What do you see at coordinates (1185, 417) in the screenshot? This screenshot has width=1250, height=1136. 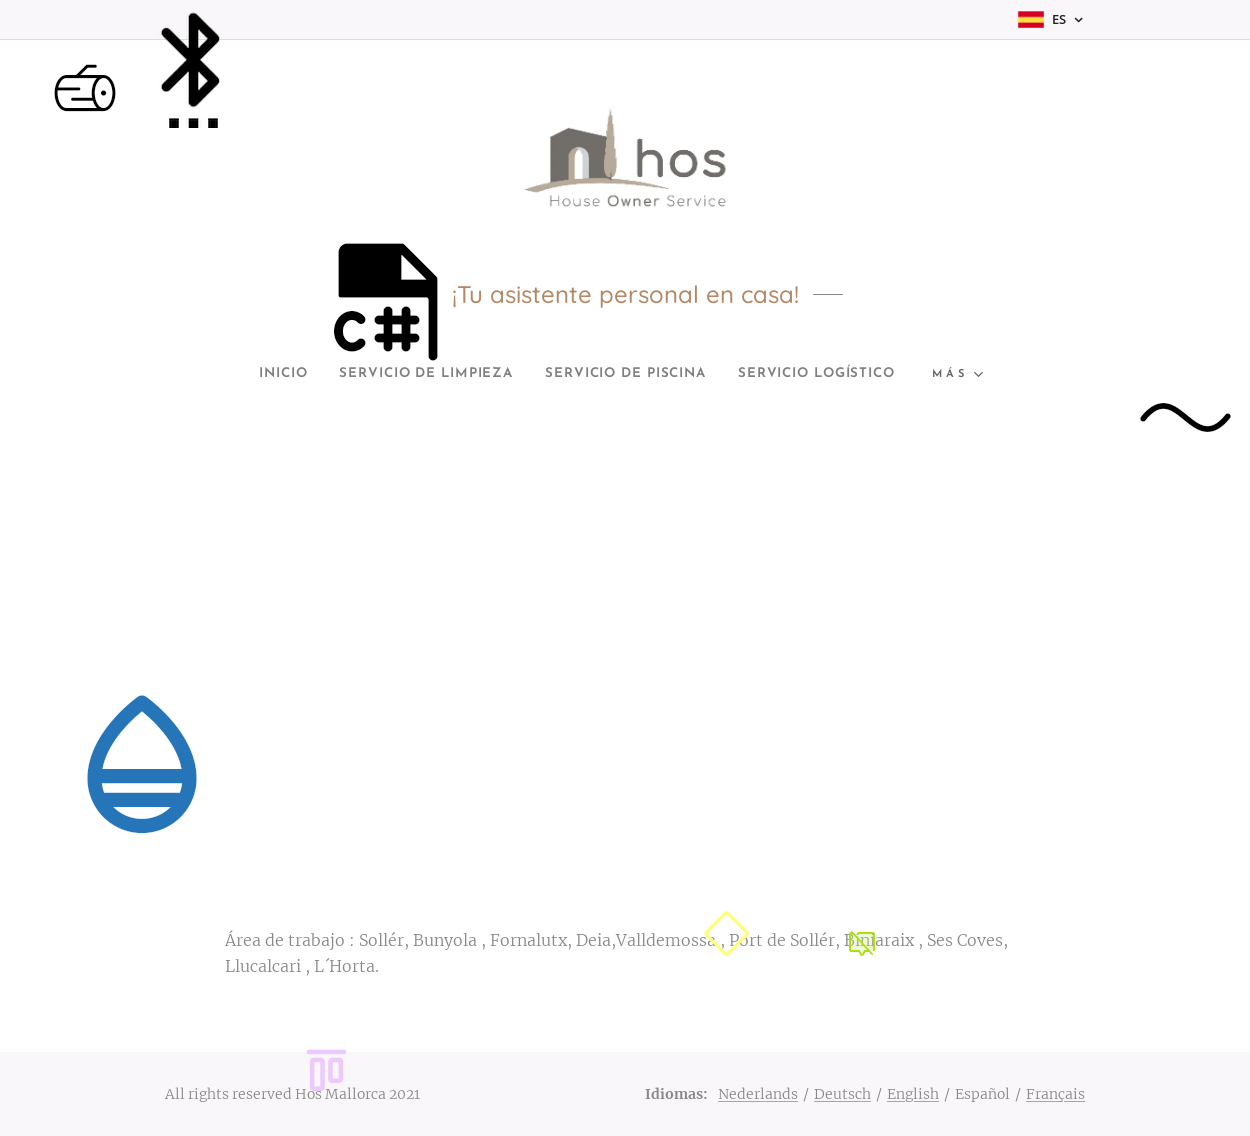 I see `indicates an approximate or estimated value` at bounding box center [1185, 417].